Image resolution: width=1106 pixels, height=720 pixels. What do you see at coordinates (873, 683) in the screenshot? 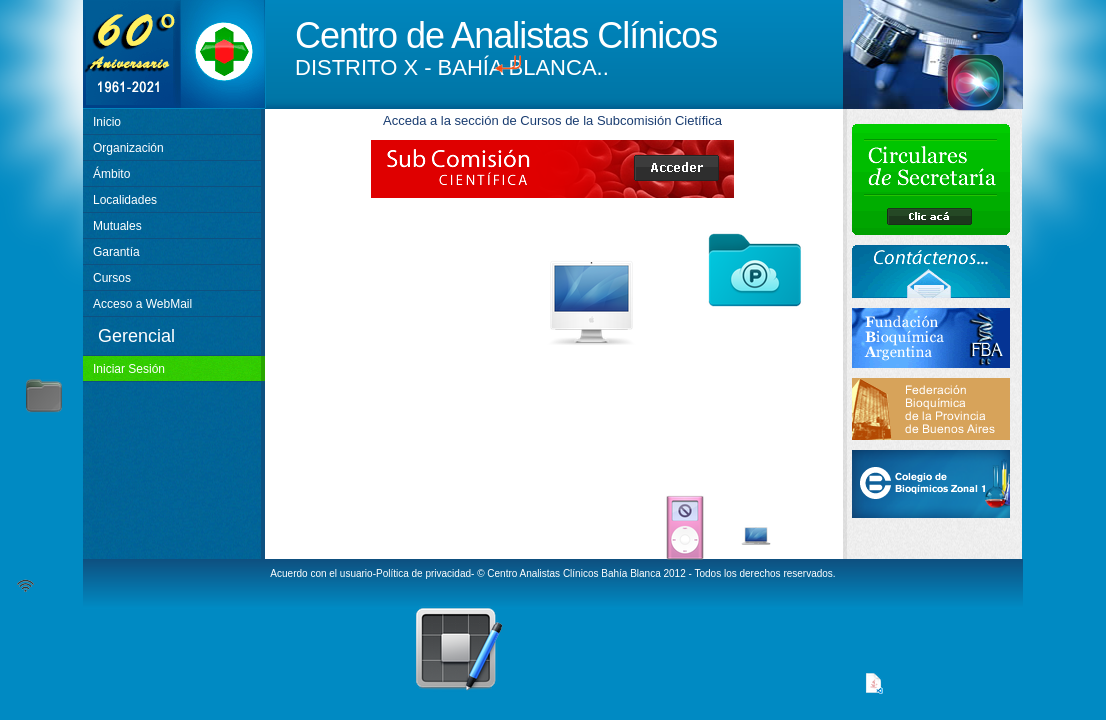
I see `open a Java file in Visual Studio Code` at bounding box center [873, 683].